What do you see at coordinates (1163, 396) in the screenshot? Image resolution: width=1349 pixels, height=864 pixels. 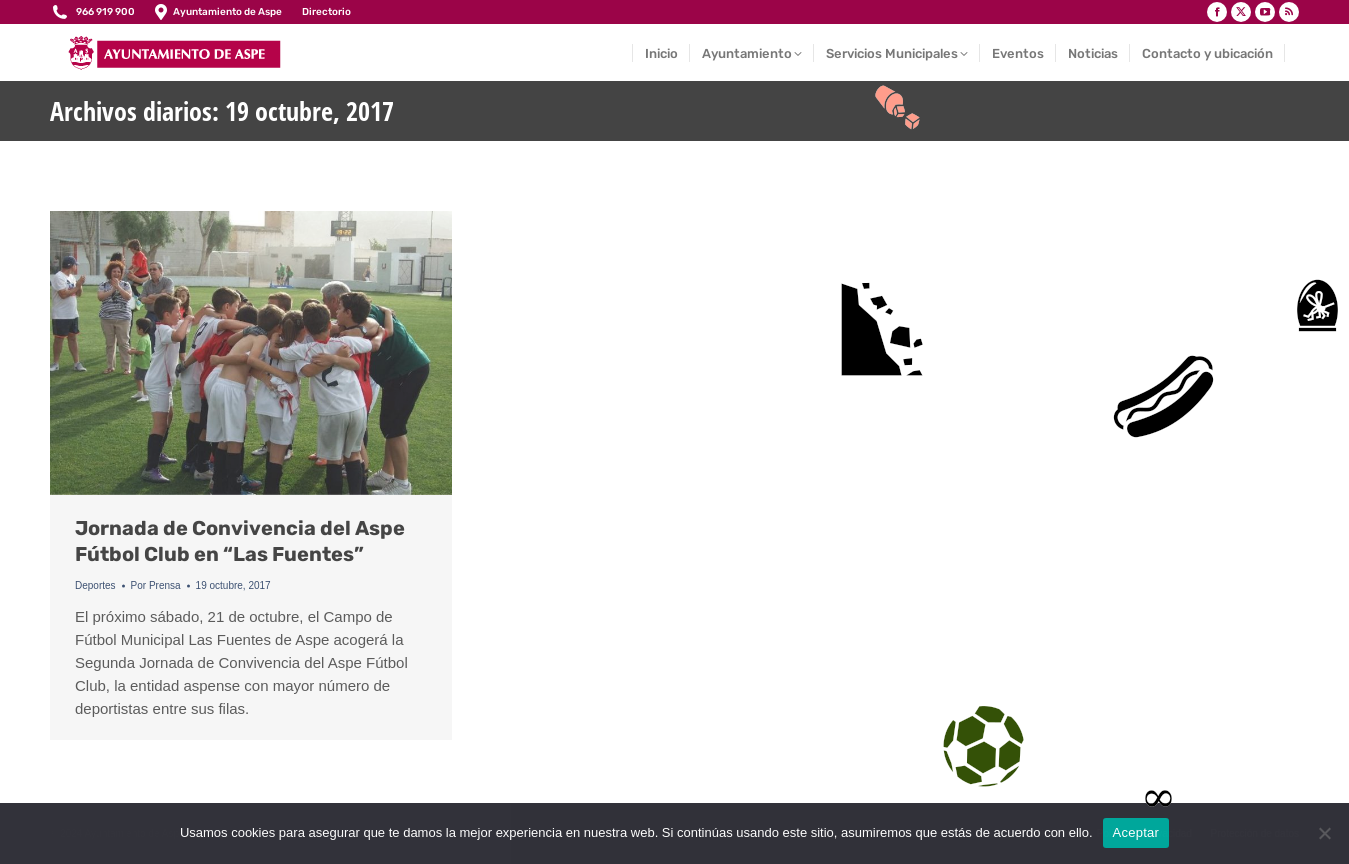 I see `browse food or restaurant options` at bounding box center [1163, 396].